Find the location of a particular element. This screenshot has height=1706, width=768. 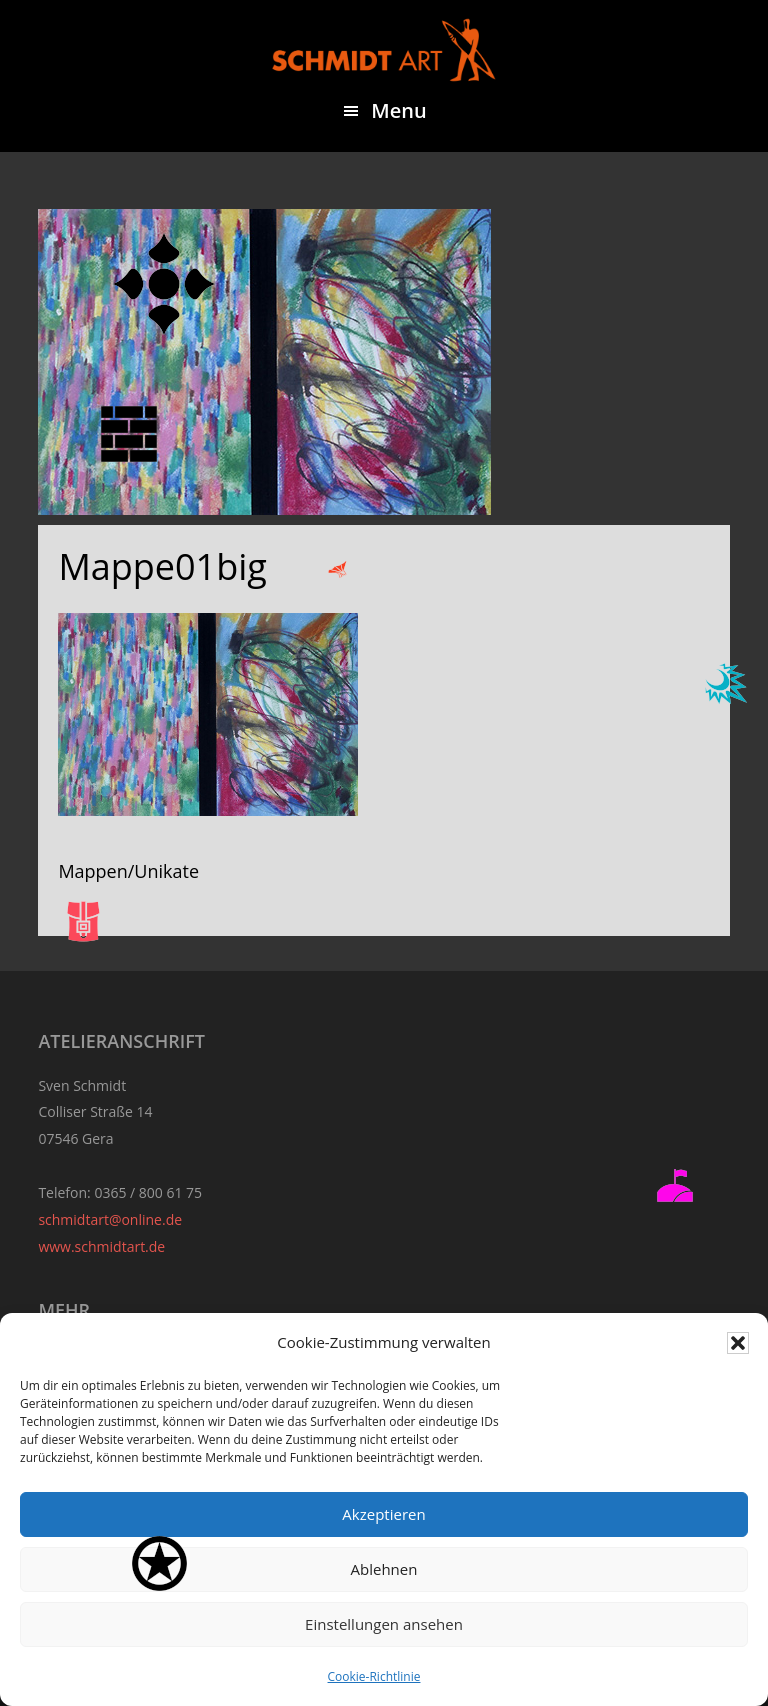

indicates electrical or energy surge event is located at coordinates (726, 683).